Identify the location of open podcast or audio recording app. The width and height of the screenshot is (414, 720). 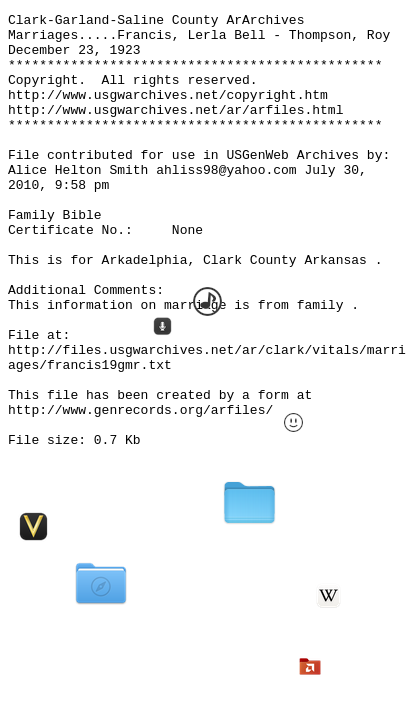
(162, 326).